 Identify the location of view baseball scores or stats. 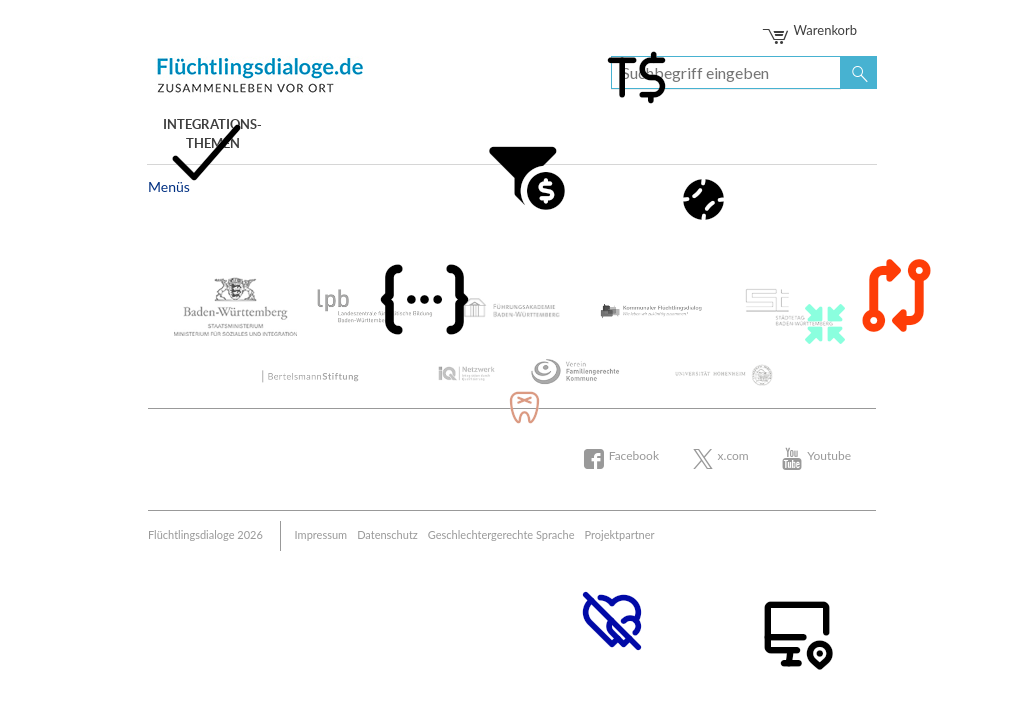
(703, 199).